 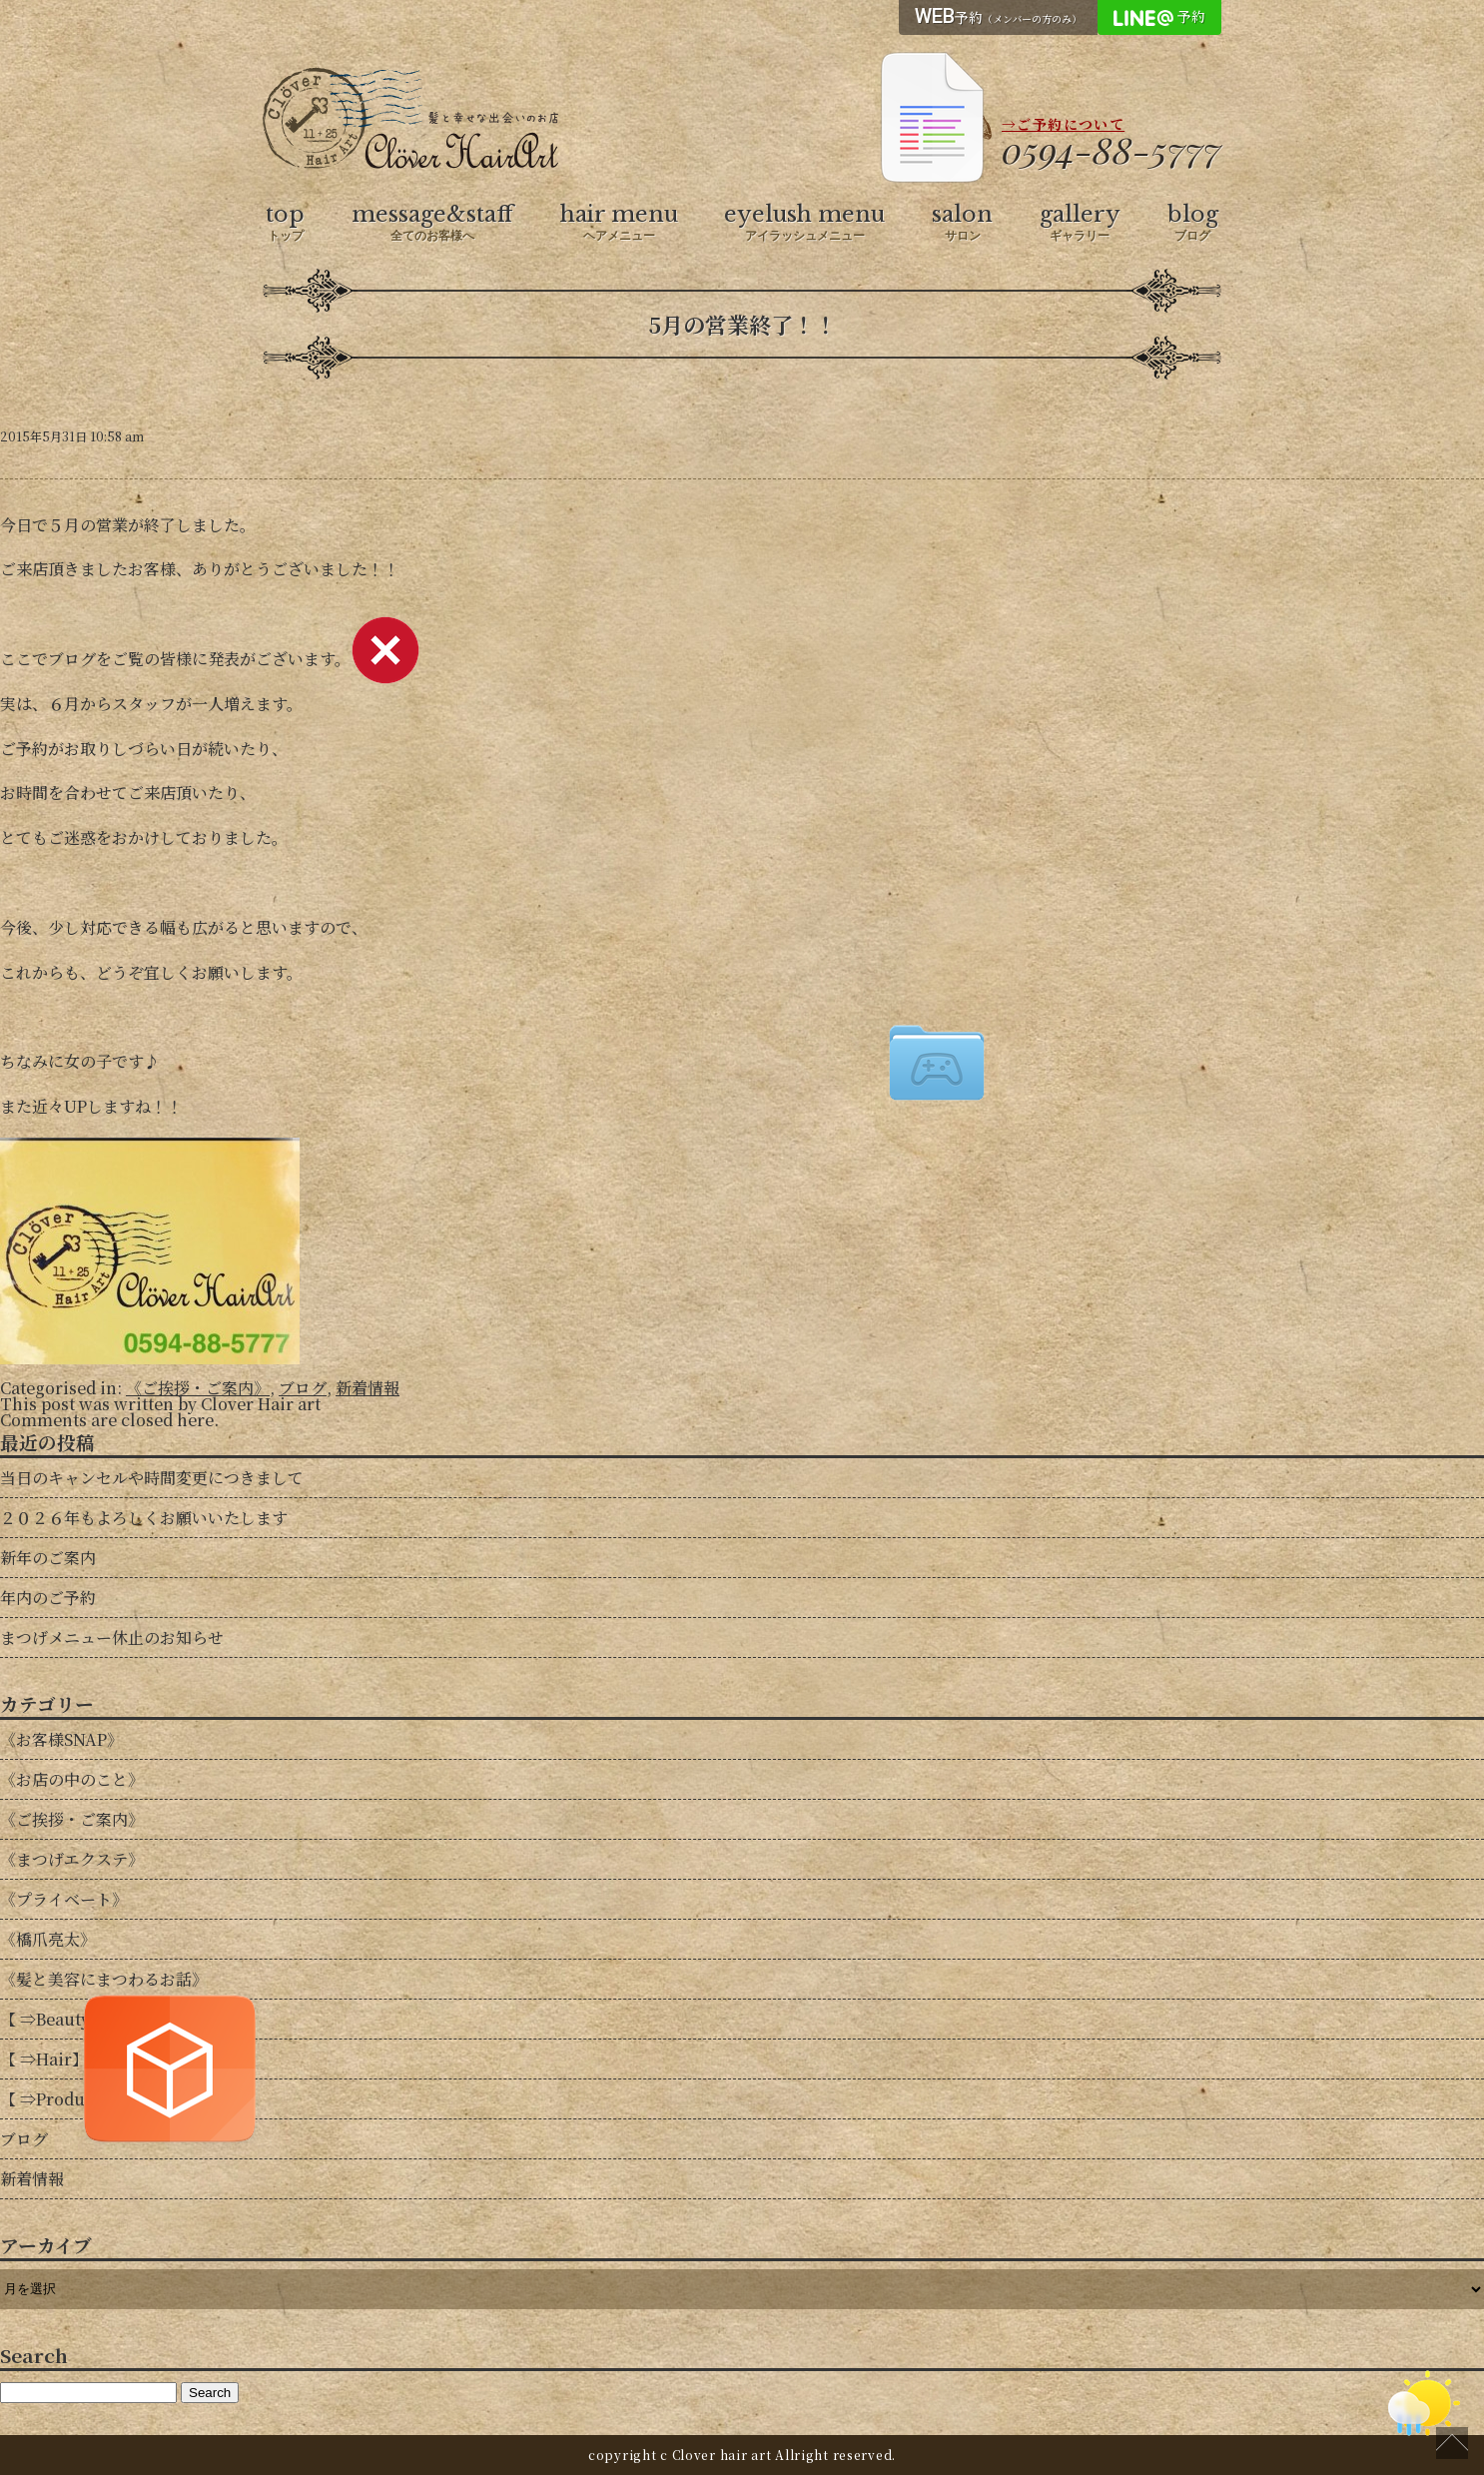 What do you see at coordinates (1424, 2403) in the screenshot?
I see `indicates rainy weather with daytime sun breaks` at bounding box center [1424, 2403].